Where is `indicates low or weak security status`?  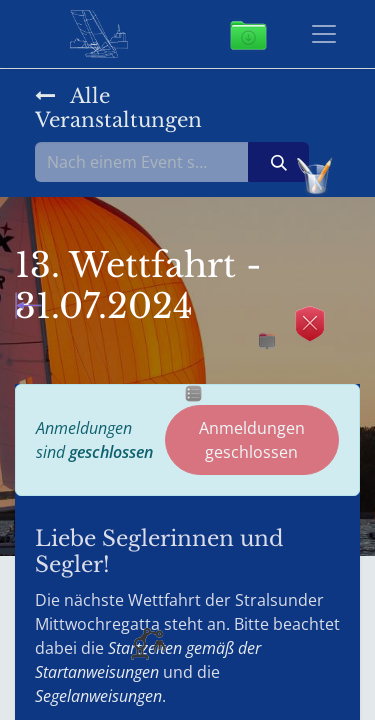
indicates low or weak security status is located at coordinates (310, 325).